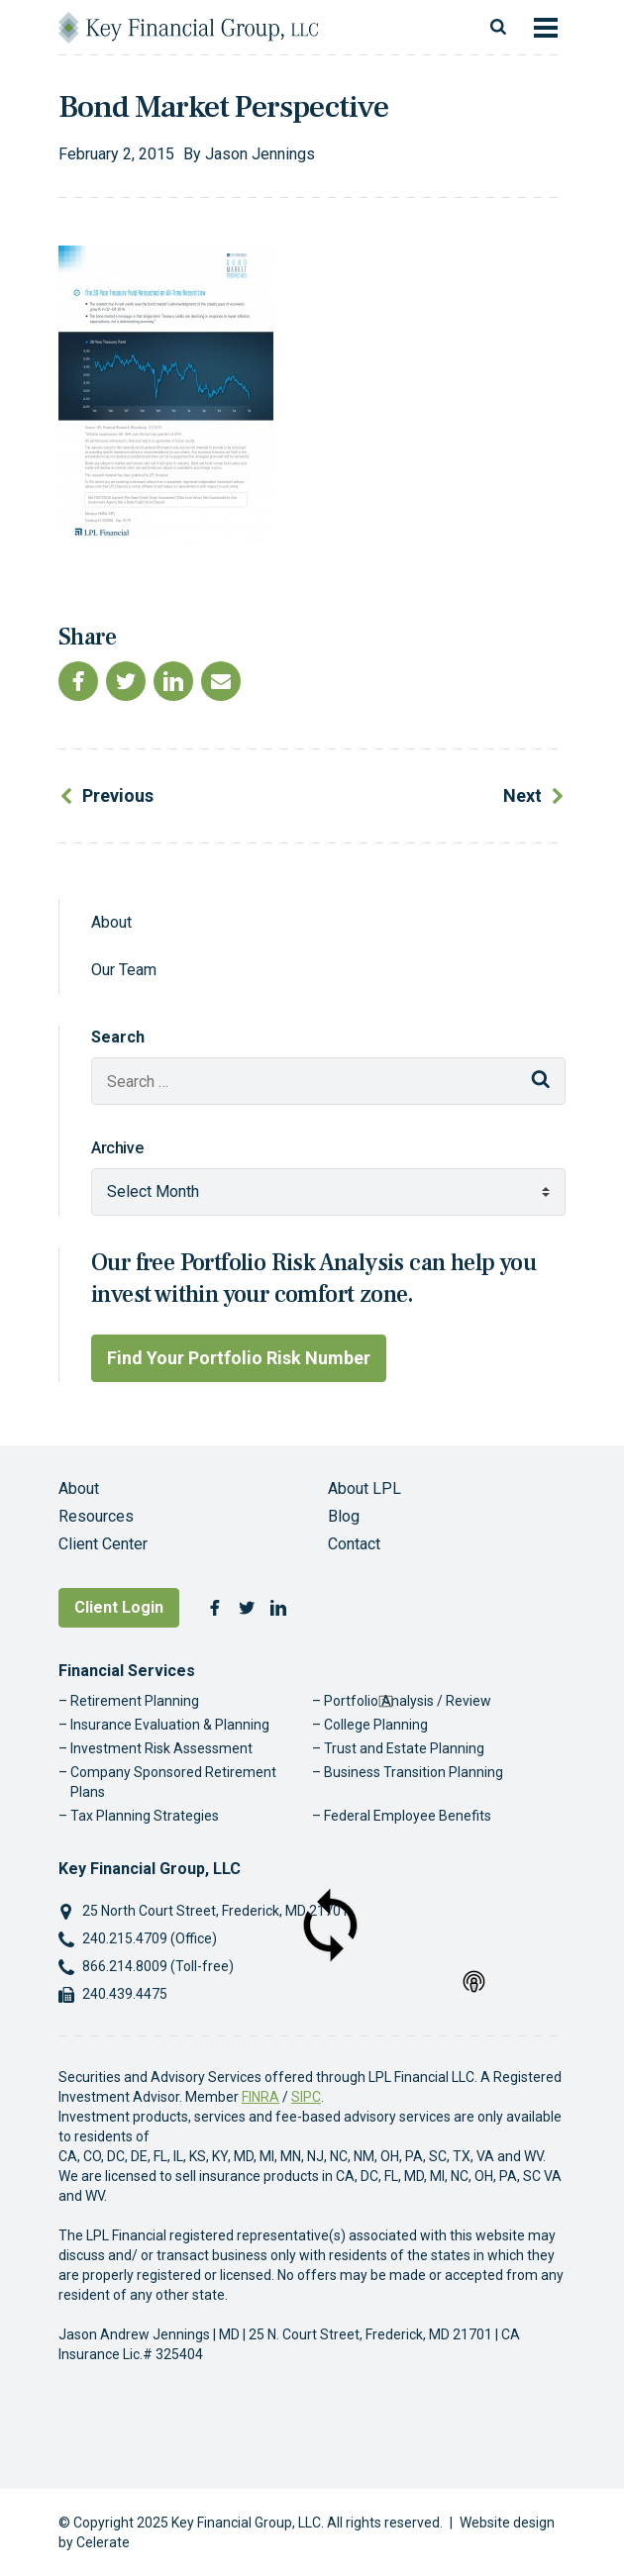 Image resolution: width=624 pixels, height=2576 pixels. I want to click on enable repeat or loop playback, so click(330, 1925).